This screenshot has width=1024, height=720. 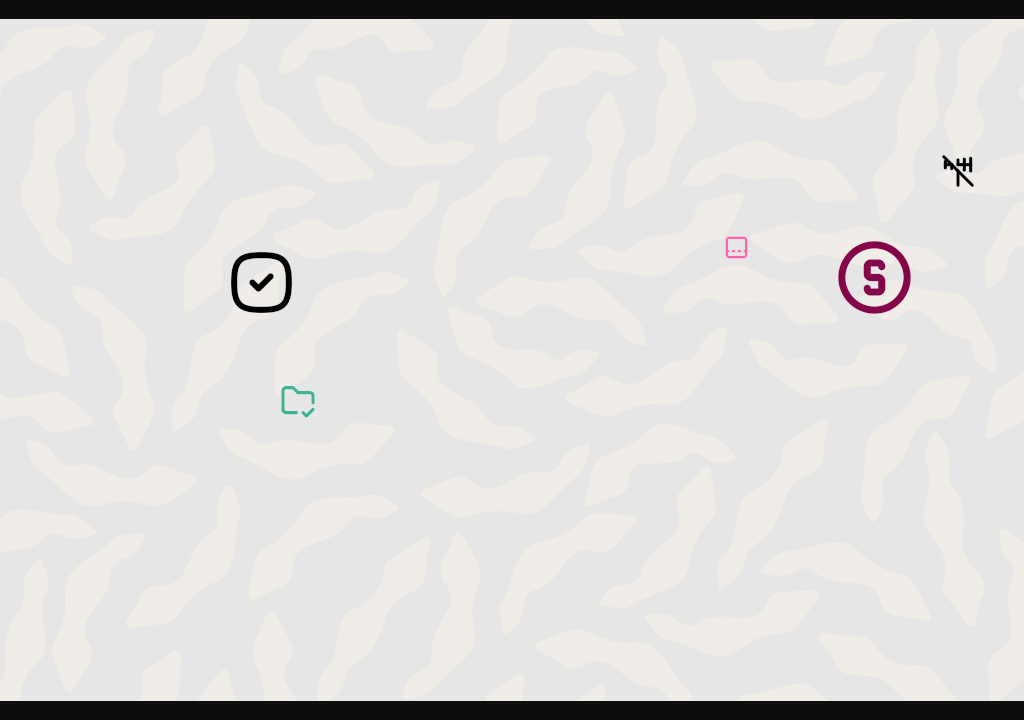 What do you see at coordinates (874, 277) in the screenshot?
I see `indicates a word or item starting with "S"` at bounding box center [874, 277].